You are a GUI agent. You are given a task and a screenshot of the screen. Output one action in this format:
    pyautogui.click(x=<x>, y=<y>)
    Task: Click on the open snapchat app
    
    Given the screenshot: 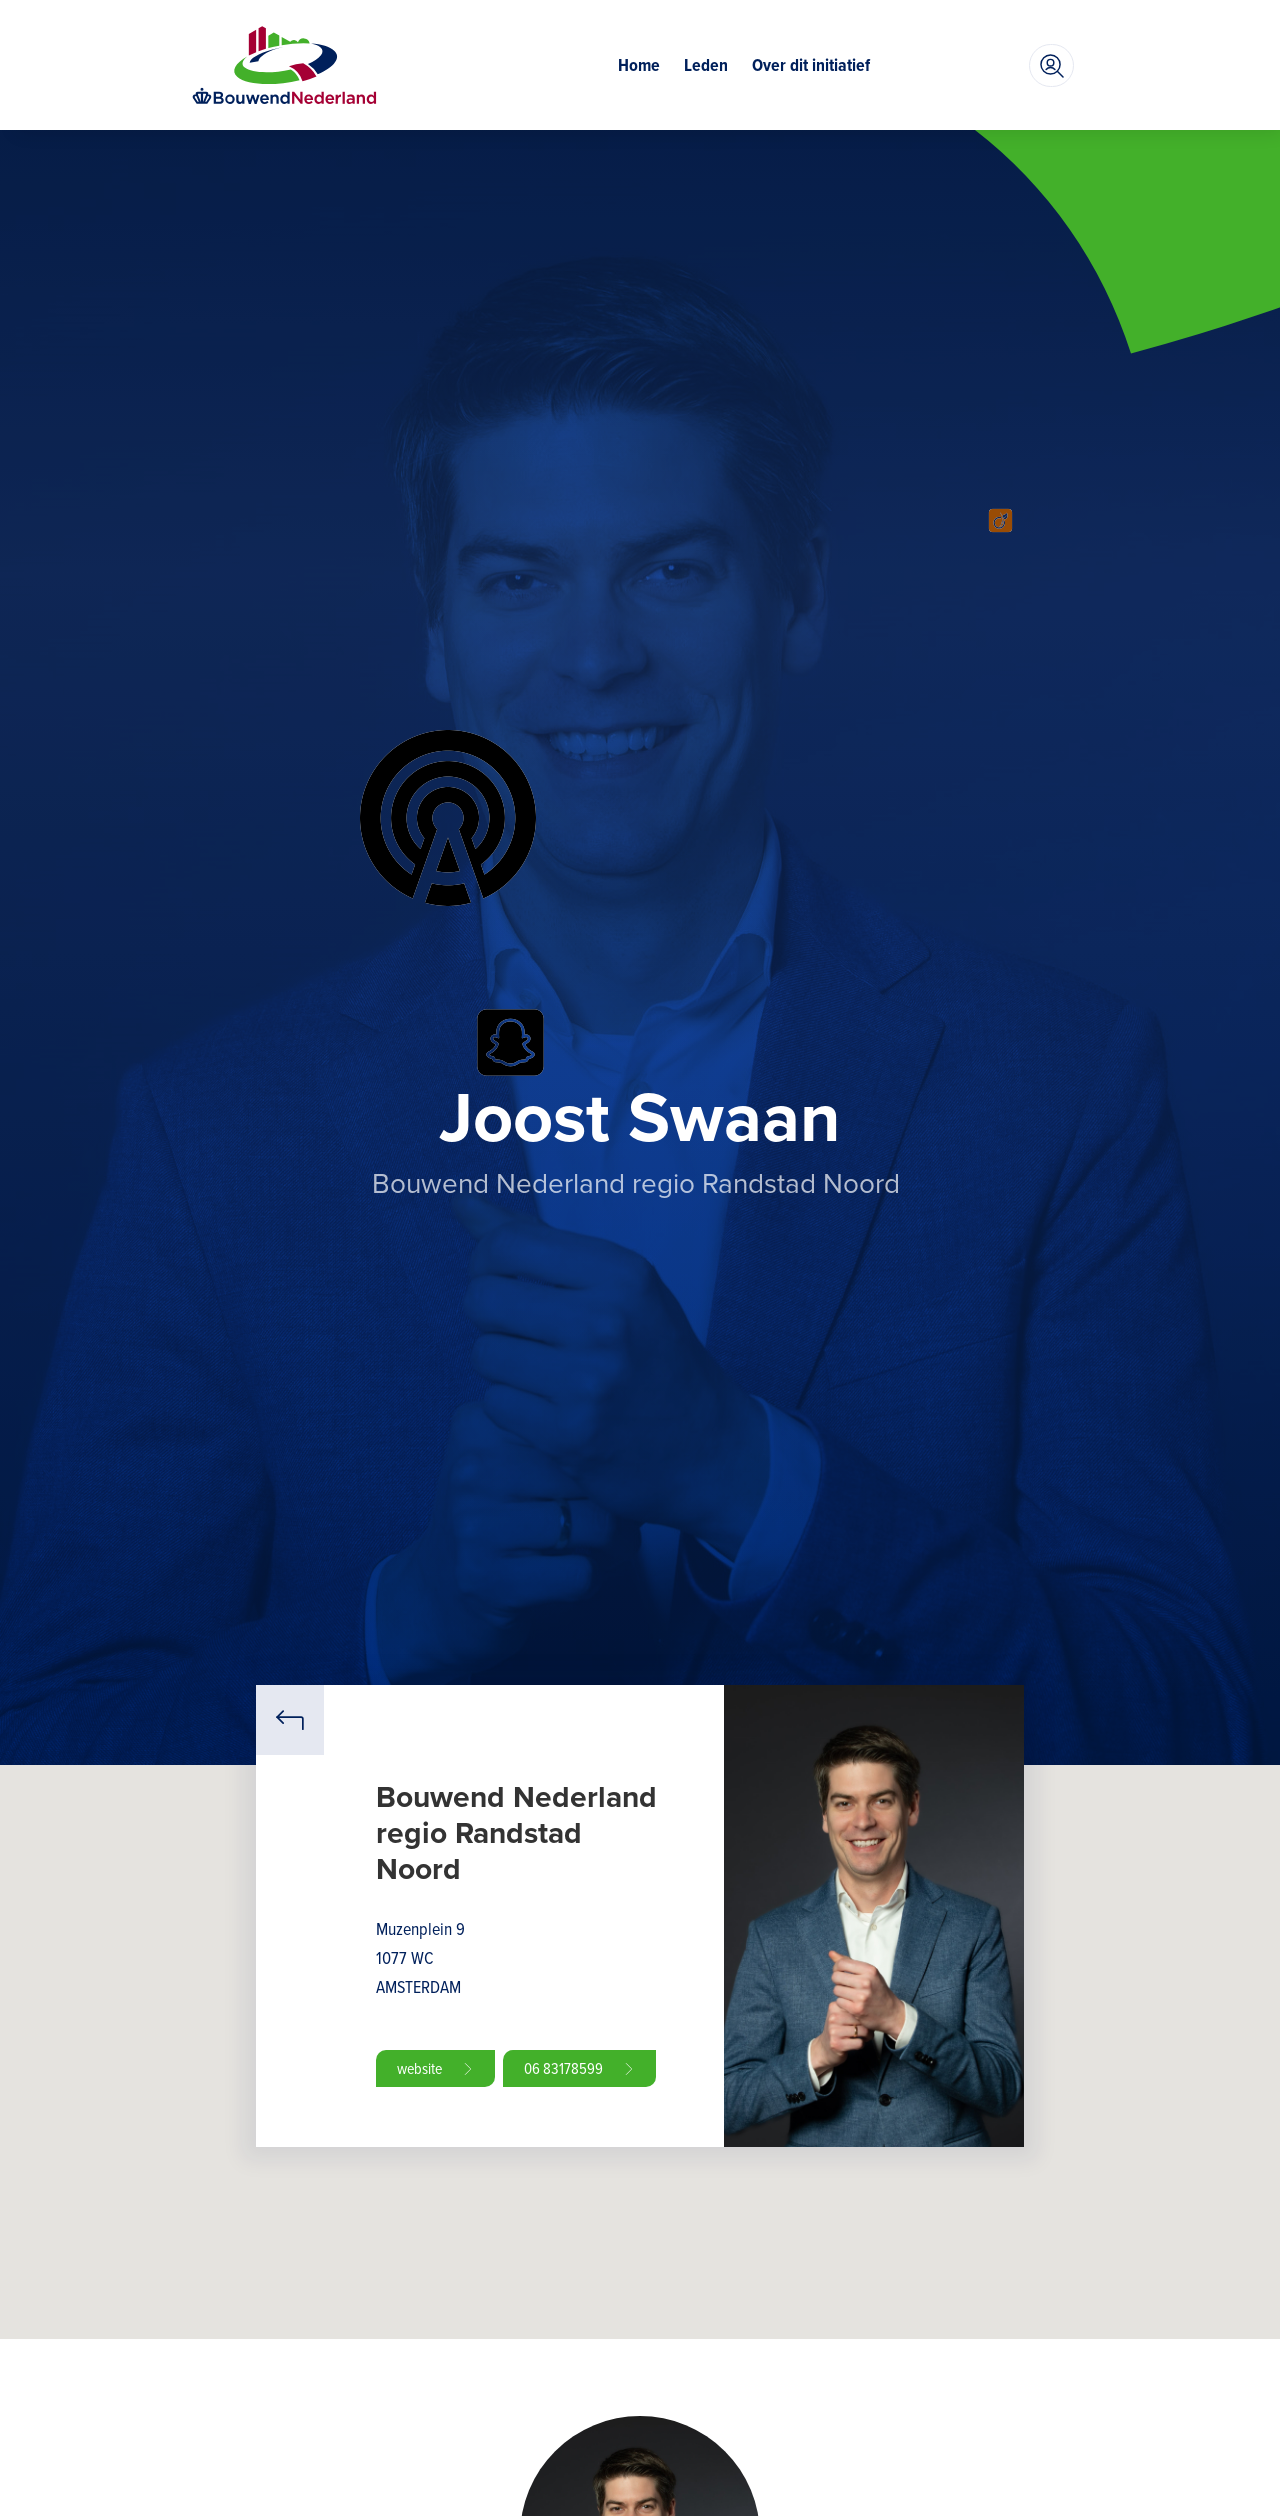 What is the action you would take?
    pyautogui.click(x=510, y=1042)
    